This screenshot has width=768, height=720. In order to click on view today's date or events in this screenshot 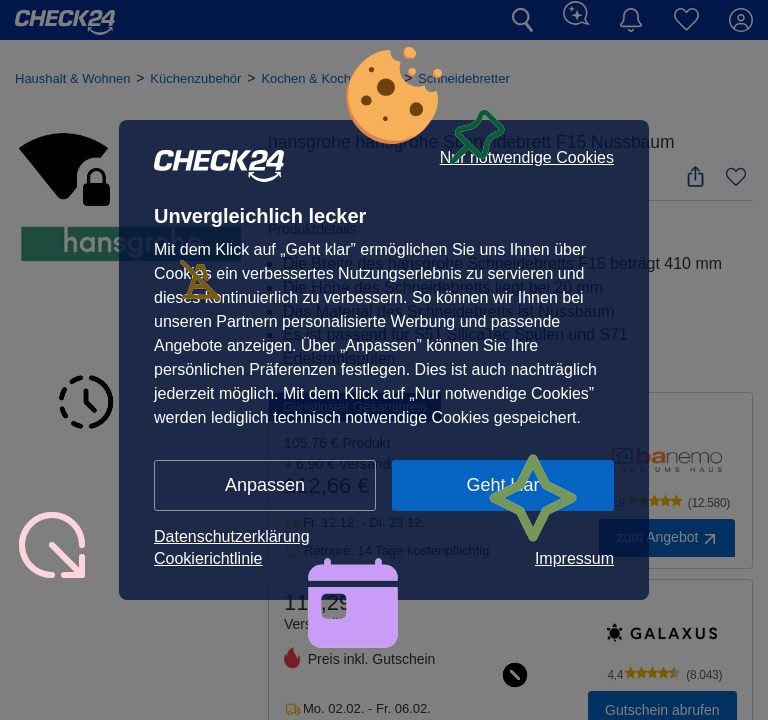, I will do `click(353, 603)`.